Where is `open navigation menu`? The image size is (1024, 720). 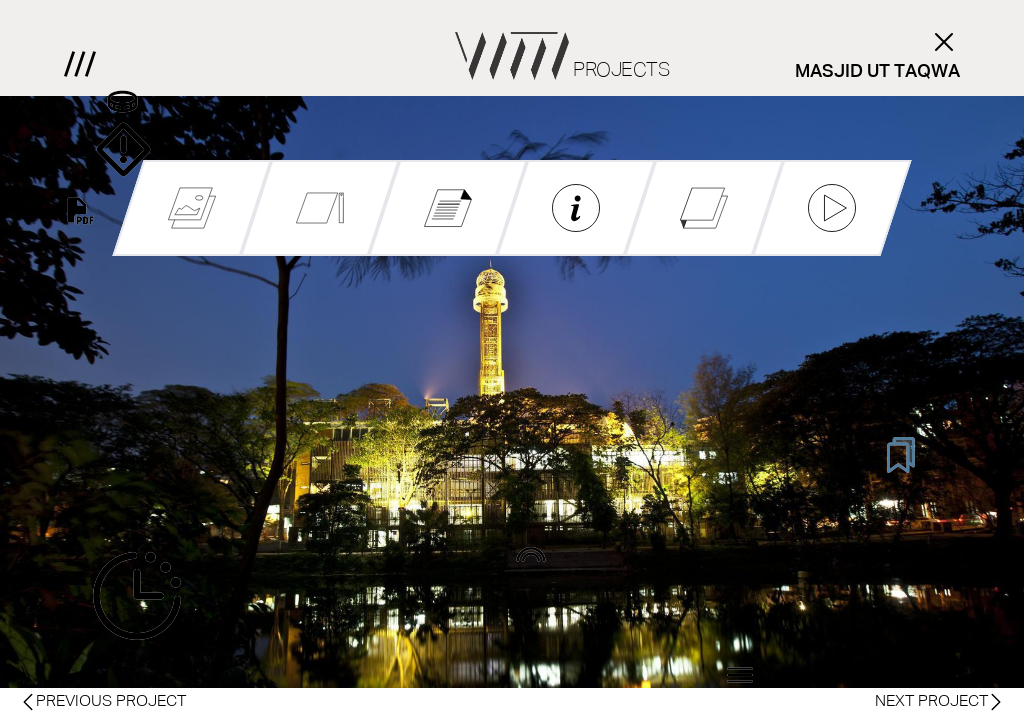
open navigation menu is located at coordinates (740, 675).